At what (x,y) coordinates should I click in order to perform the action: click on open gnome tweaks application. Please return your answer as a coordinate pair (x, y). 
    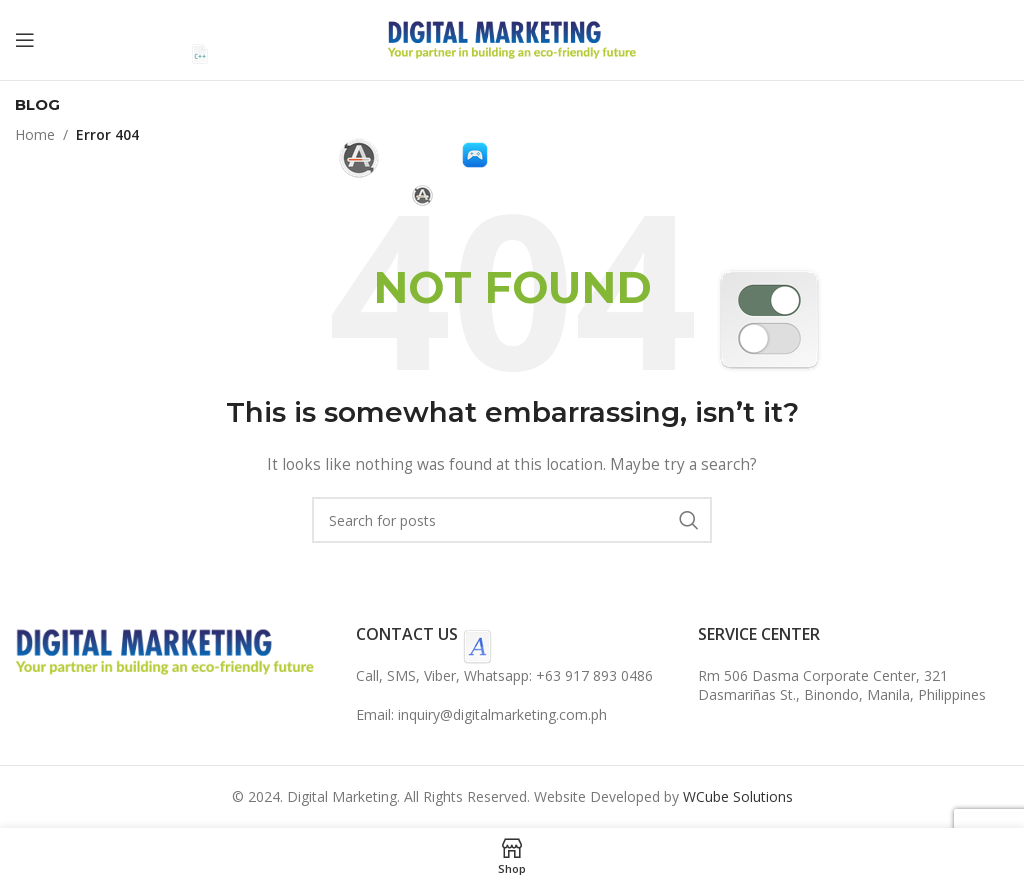
    Looking at the image, I should click on (769, 319).